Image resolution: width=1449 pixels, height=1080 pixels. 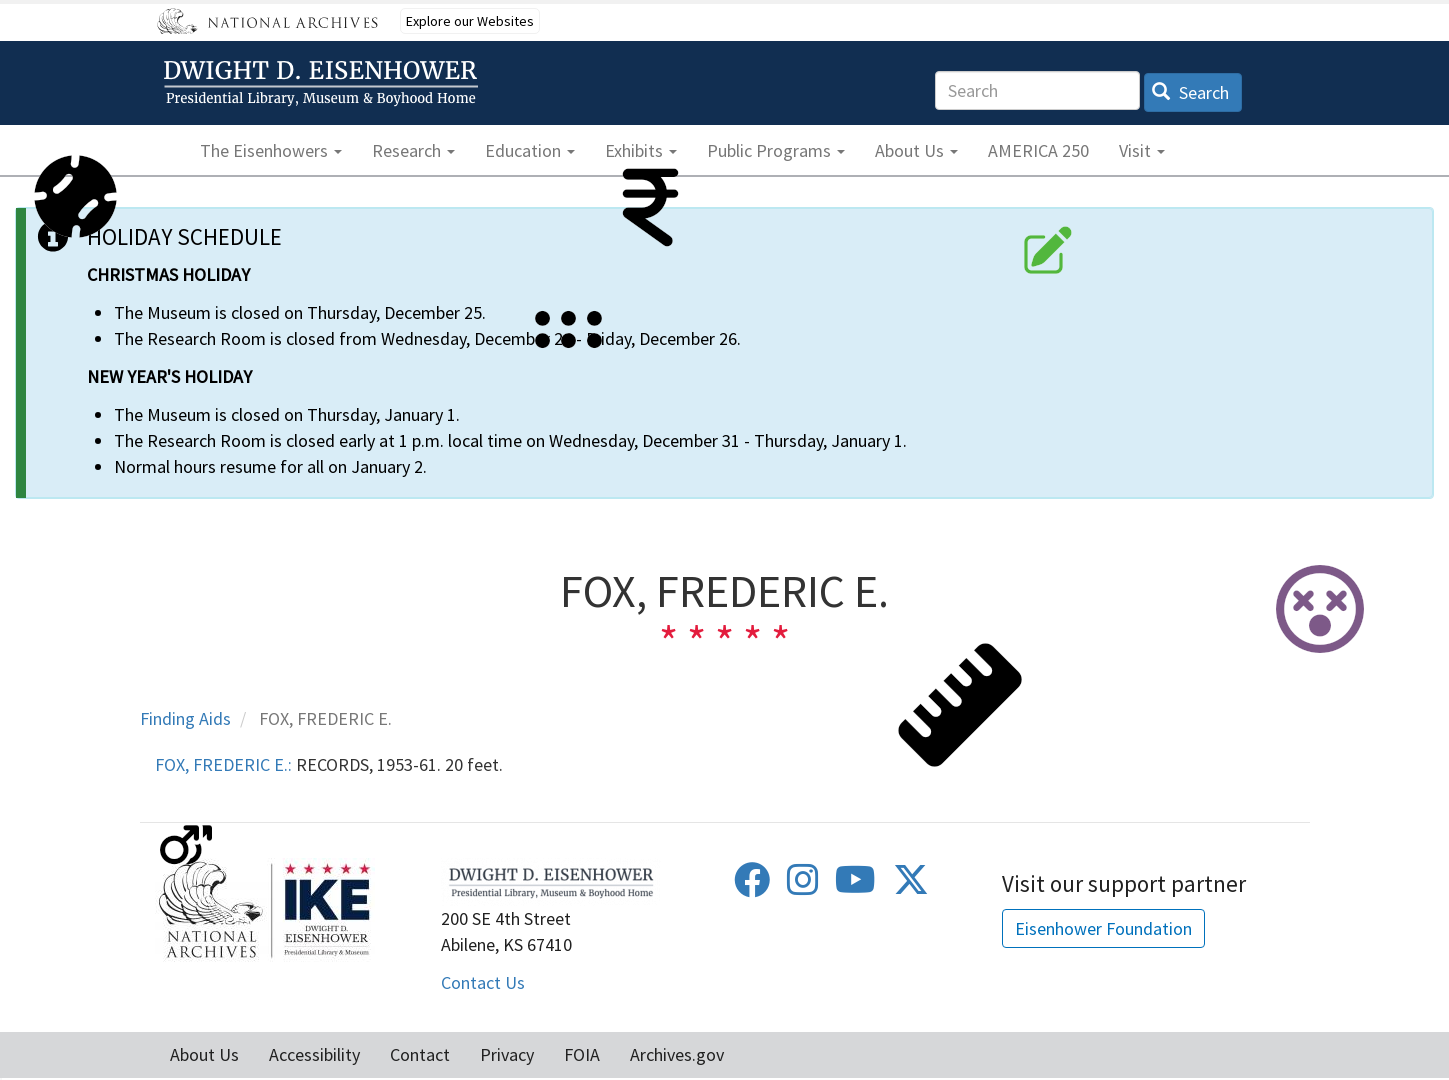 What do you see at coordinates (75, 196) in the screenshot?
I see `view baseball scores or stats` at bounding box center [75, 196].